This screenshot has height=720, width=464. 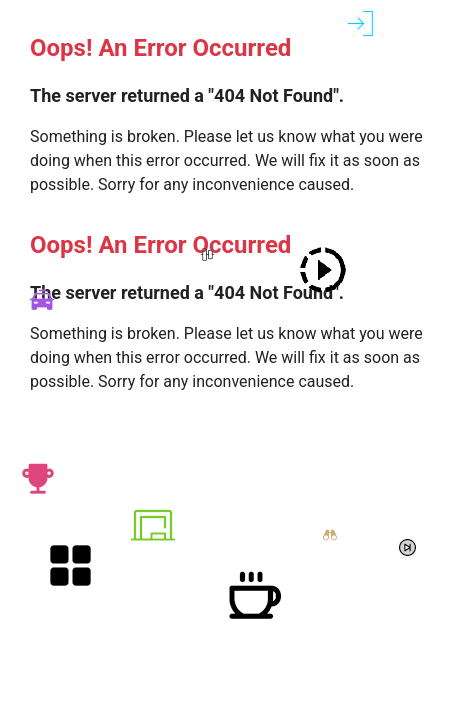 I want to click on enable slow motion video recording, so click(x=323, y=270).